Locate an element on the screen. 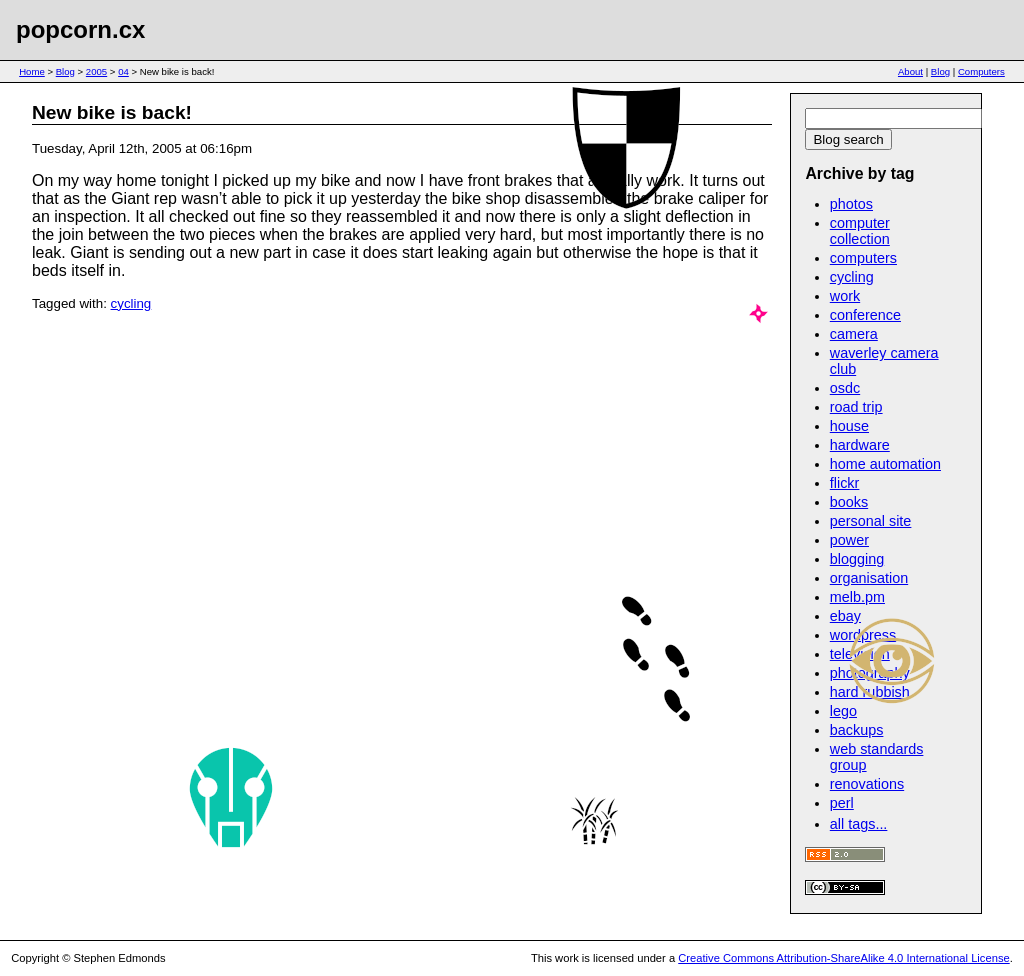 Image resolution: width=1024 pixels, height=976 pixels. android or robot character avatar is located at coordinates (231, 798).